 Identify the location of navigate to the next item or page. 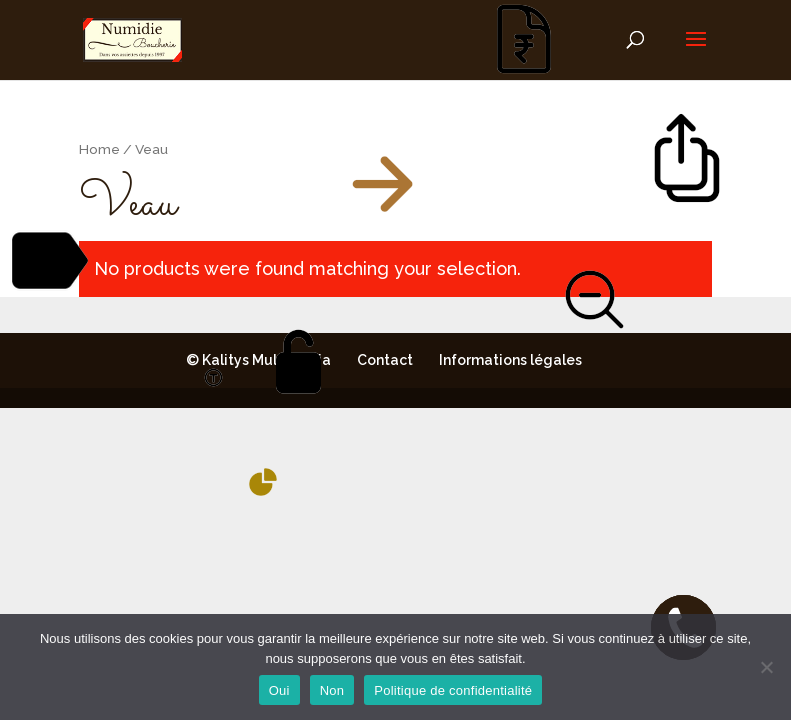
(380, 185).